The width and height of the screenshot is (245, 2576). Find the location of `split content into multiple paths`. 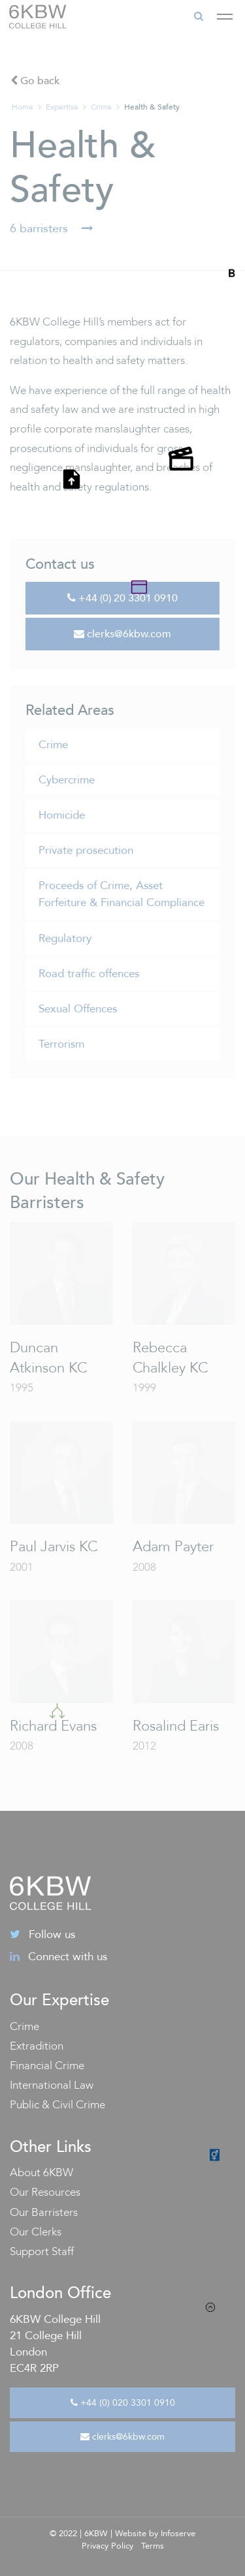

split content into multiple paths is located at coordinates (57, 1711).